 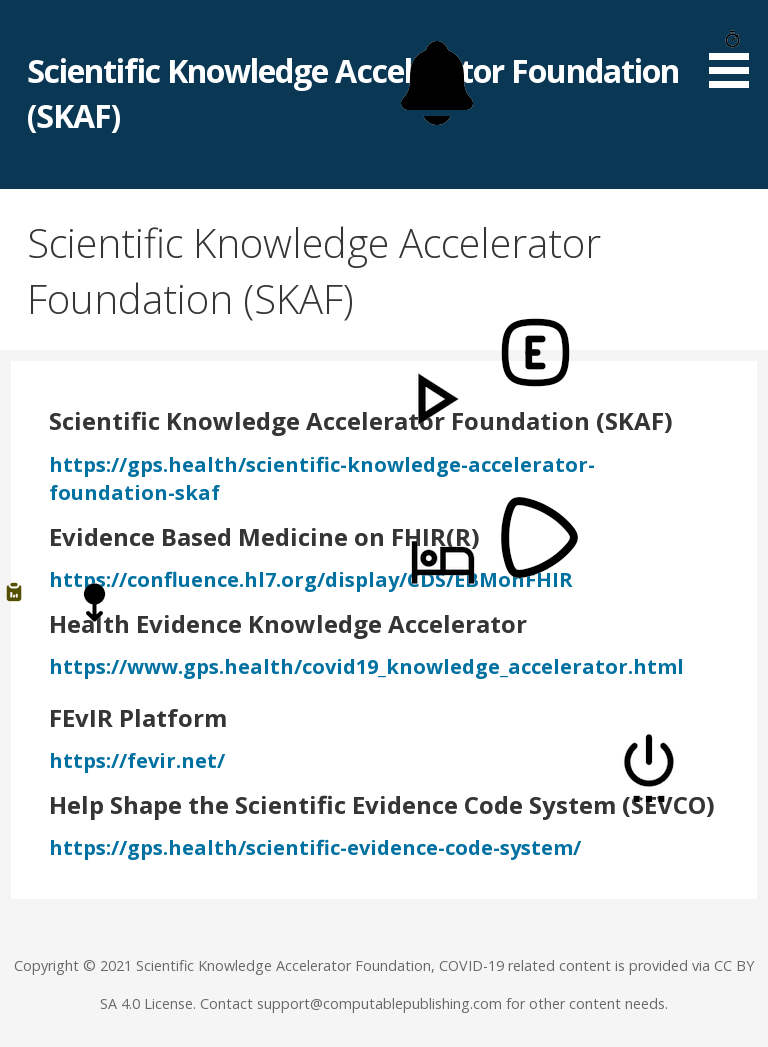 I want to click on swipe down to refresh or load content, so click(x=94, y=602).